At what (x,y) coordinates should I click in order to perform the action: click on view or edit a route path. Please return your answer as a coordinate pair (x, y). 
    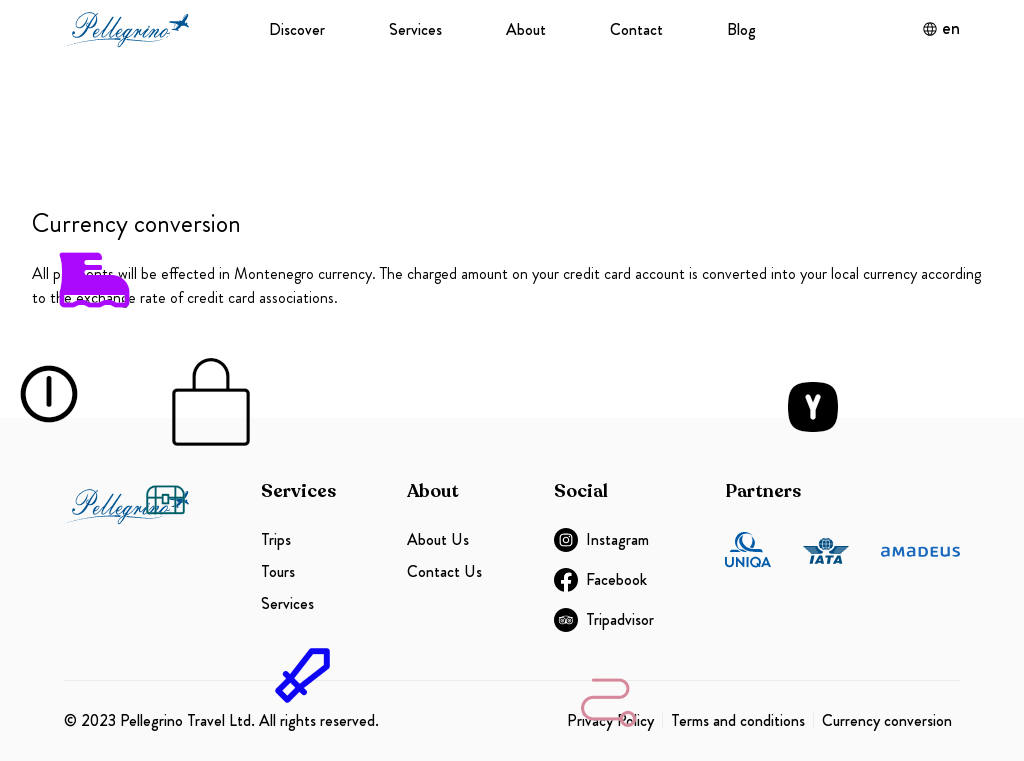
    Looking at the image, I should click on (608, 699).